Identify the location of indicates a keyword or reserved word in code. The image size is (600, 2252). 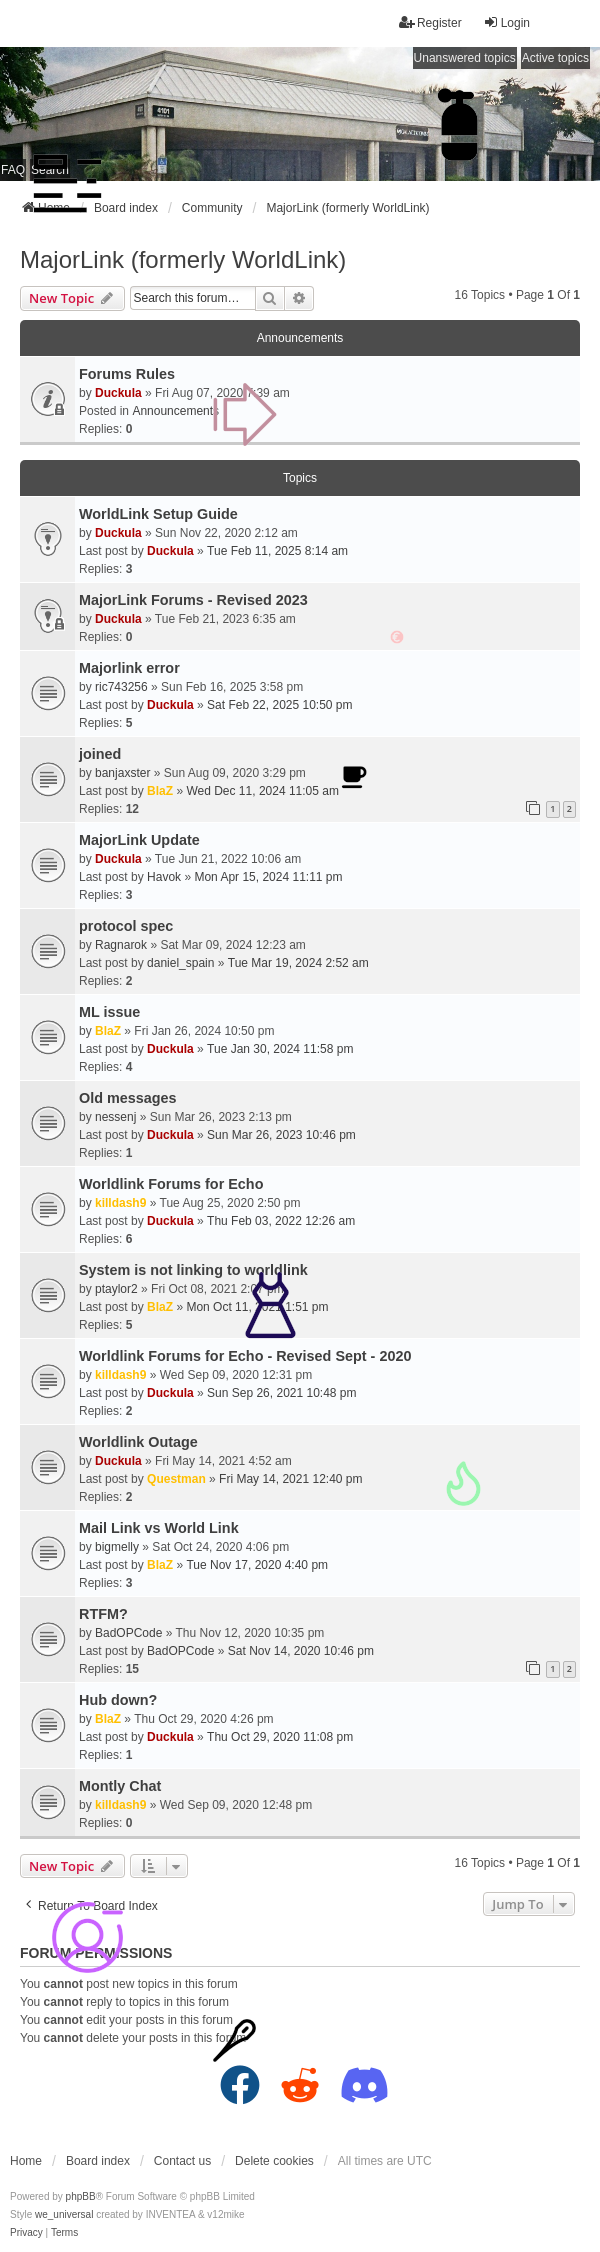
(67, 183).